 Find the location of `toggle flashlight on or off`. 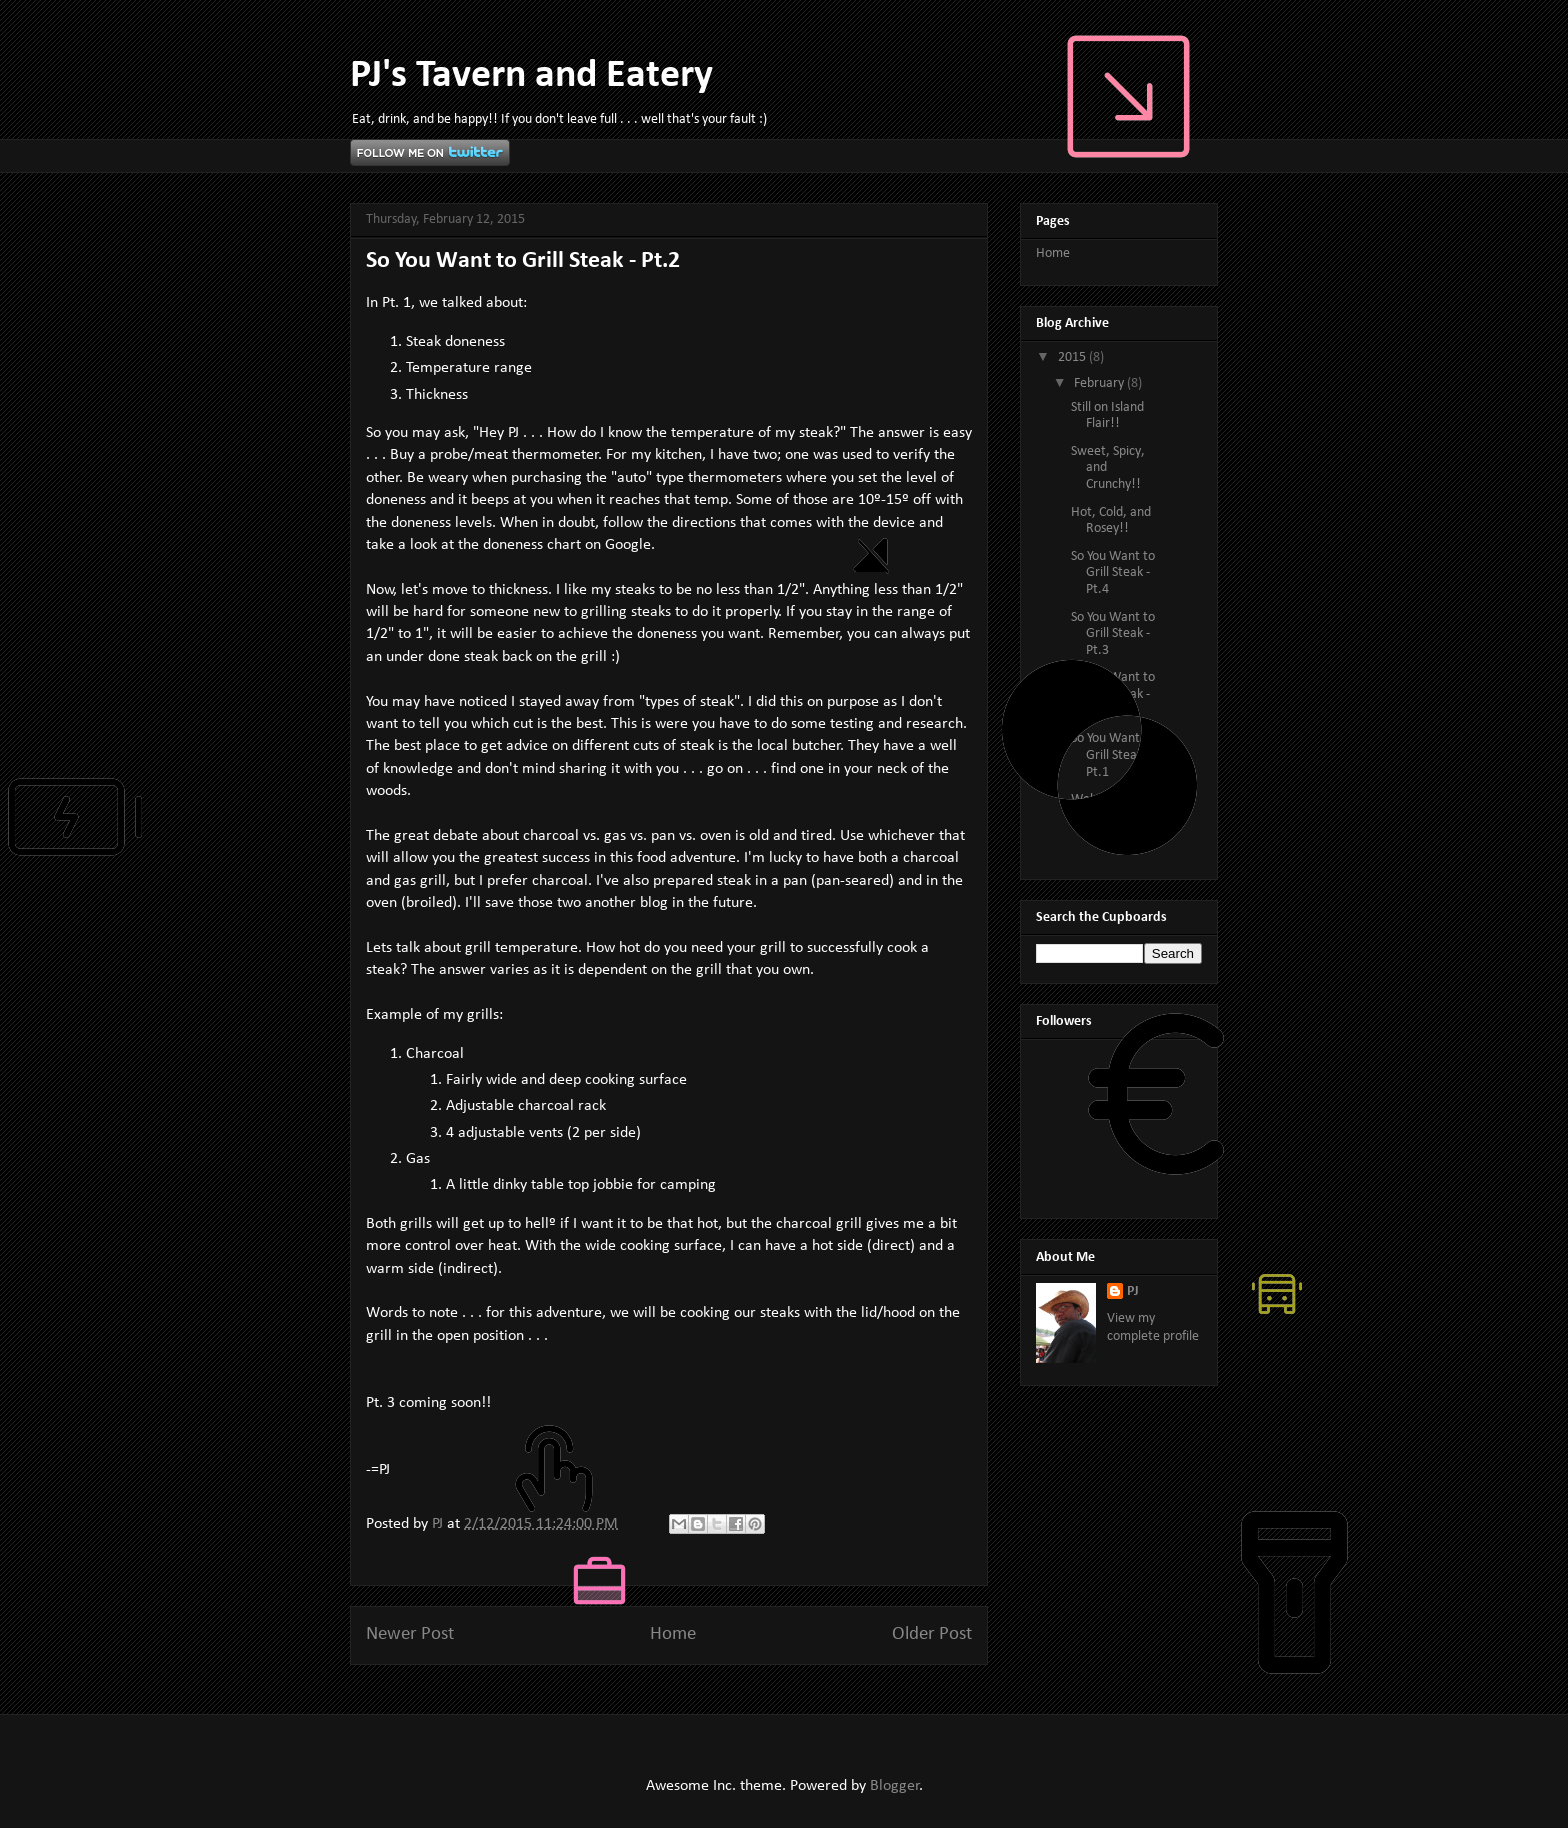

toggle flashlight on or off is located at coordinates (1294, 1592).